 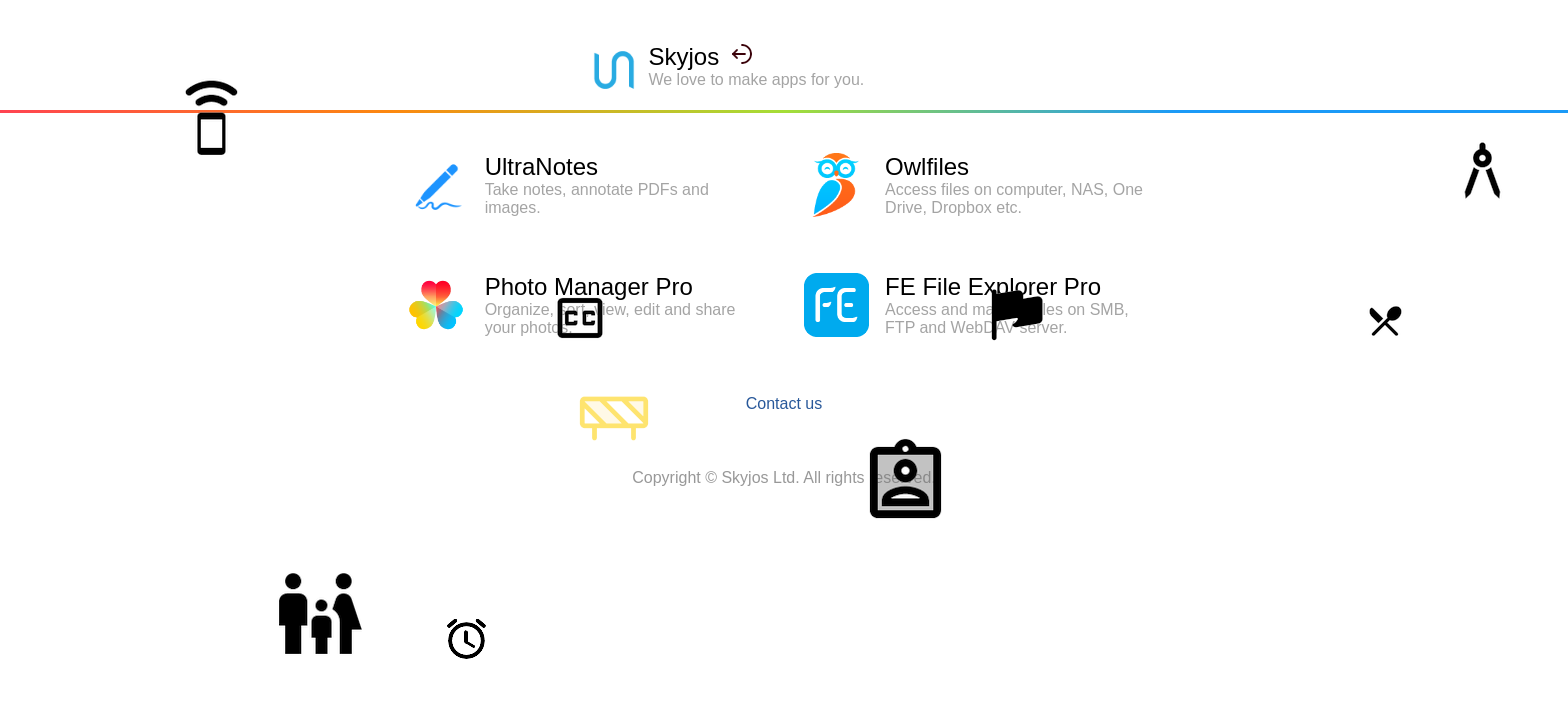 What do you see at coordinates (614, 416) in the screenshot?
I see `indicates a blocked or restricted area` at bounding box center [614, 416].